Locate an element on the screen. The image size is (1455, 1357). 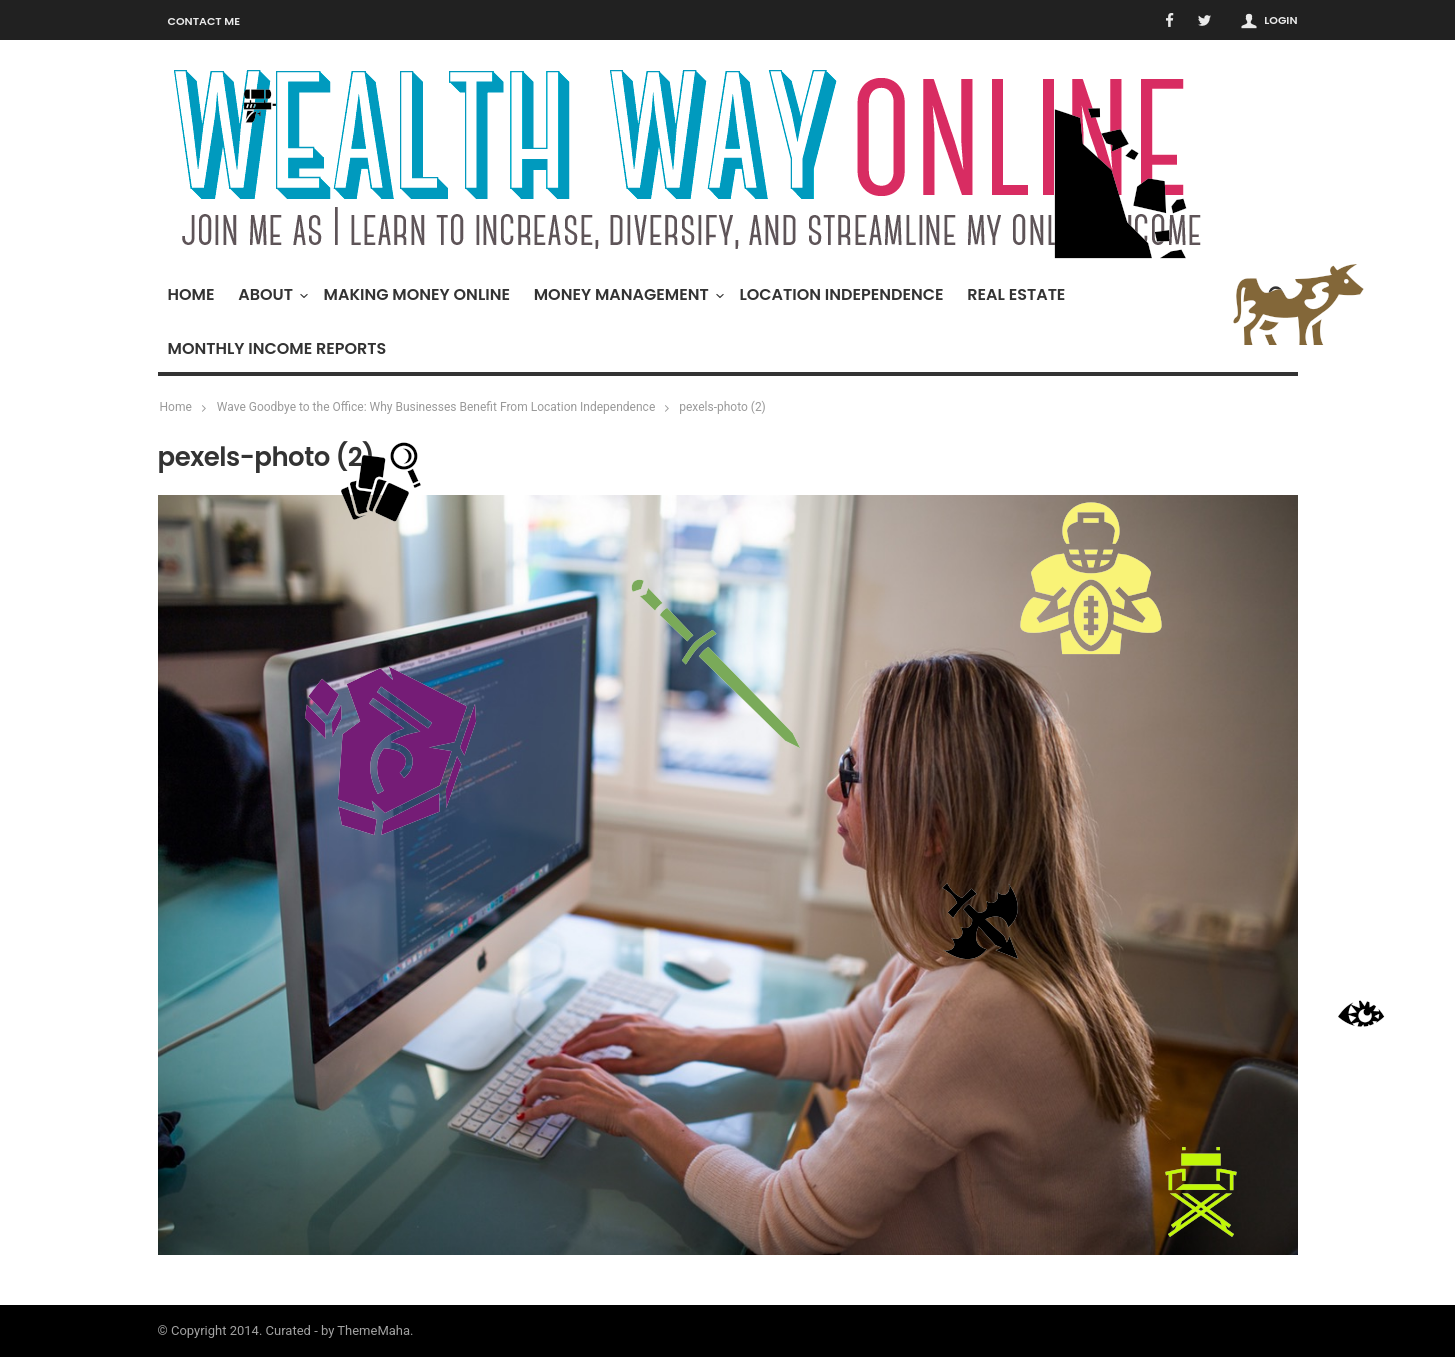
access farm or livestock management features is located at coordinates (1298, 304).